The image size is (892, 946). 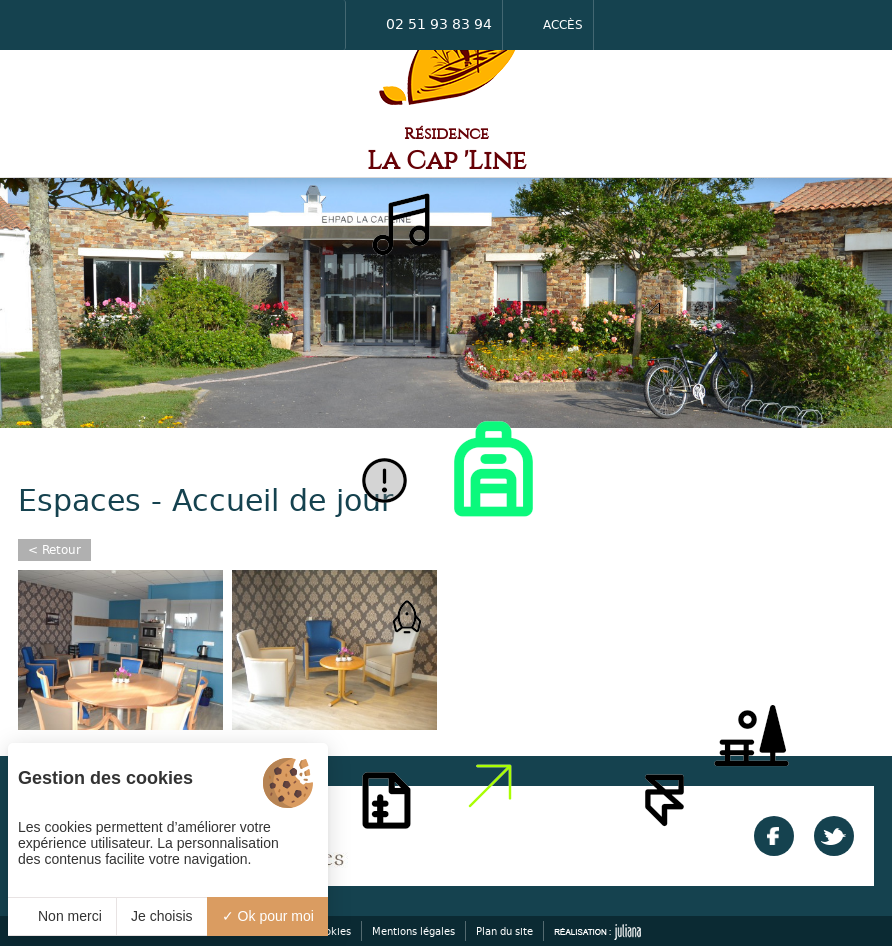 I want to click on open link in new tab or window, so click(x=490, y=786).